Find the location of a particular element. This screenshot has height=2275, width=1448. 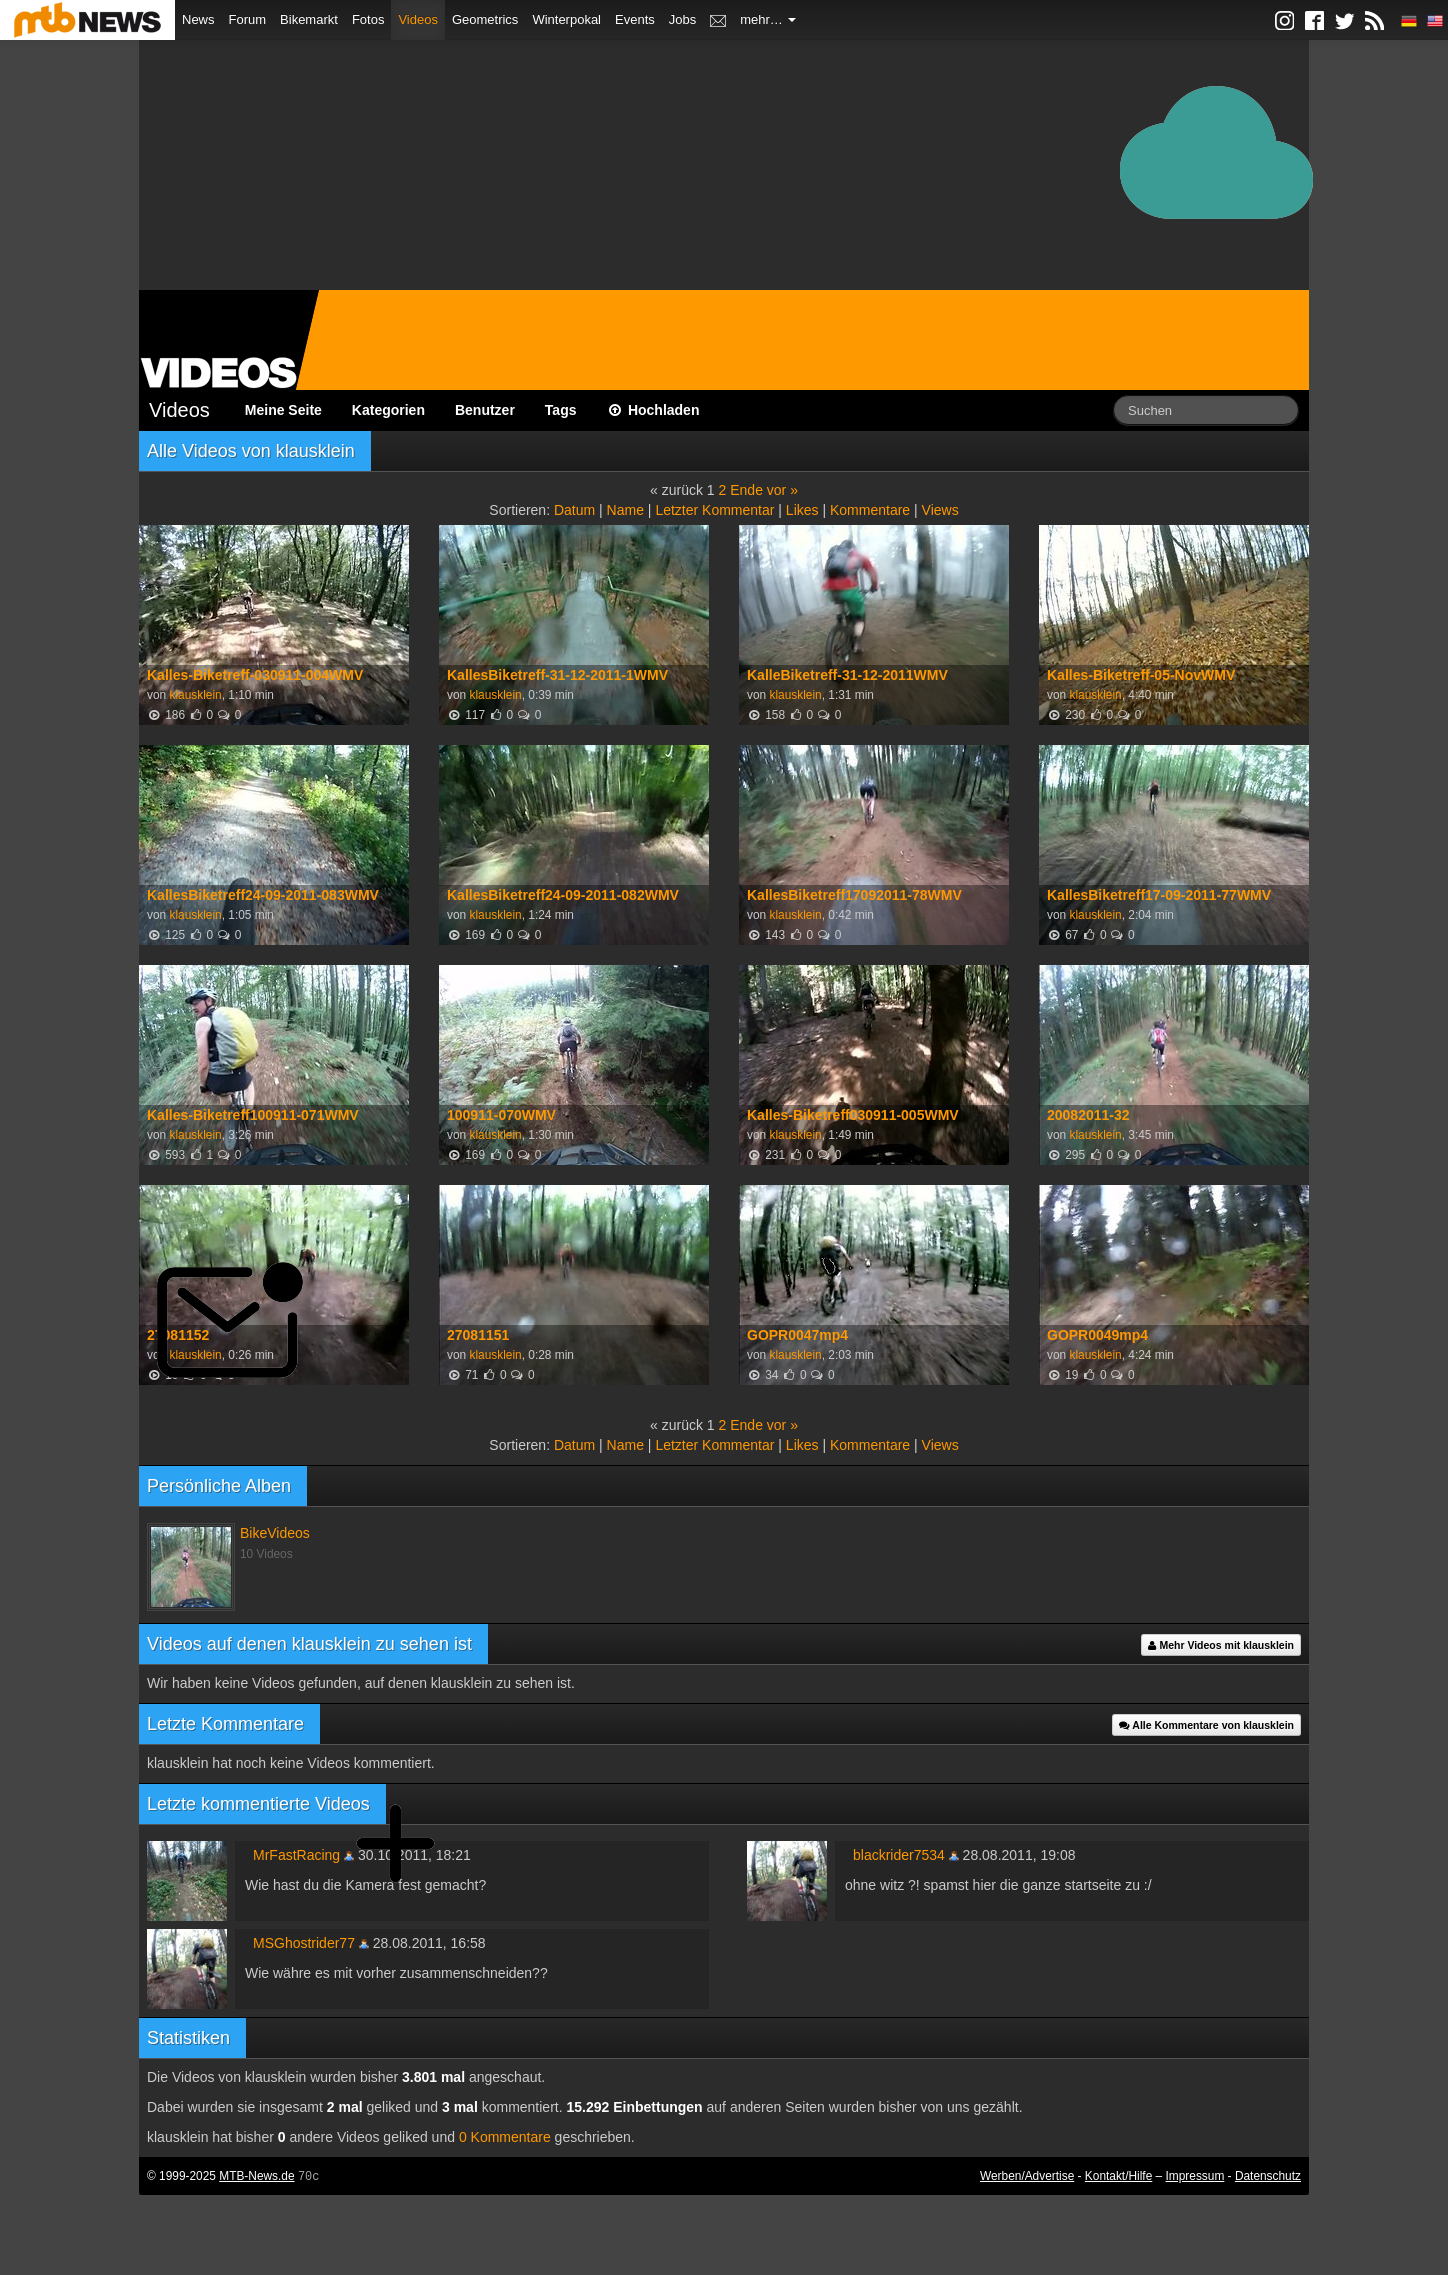

cloud storage or syncing status is located at coordinates (1216, 152).